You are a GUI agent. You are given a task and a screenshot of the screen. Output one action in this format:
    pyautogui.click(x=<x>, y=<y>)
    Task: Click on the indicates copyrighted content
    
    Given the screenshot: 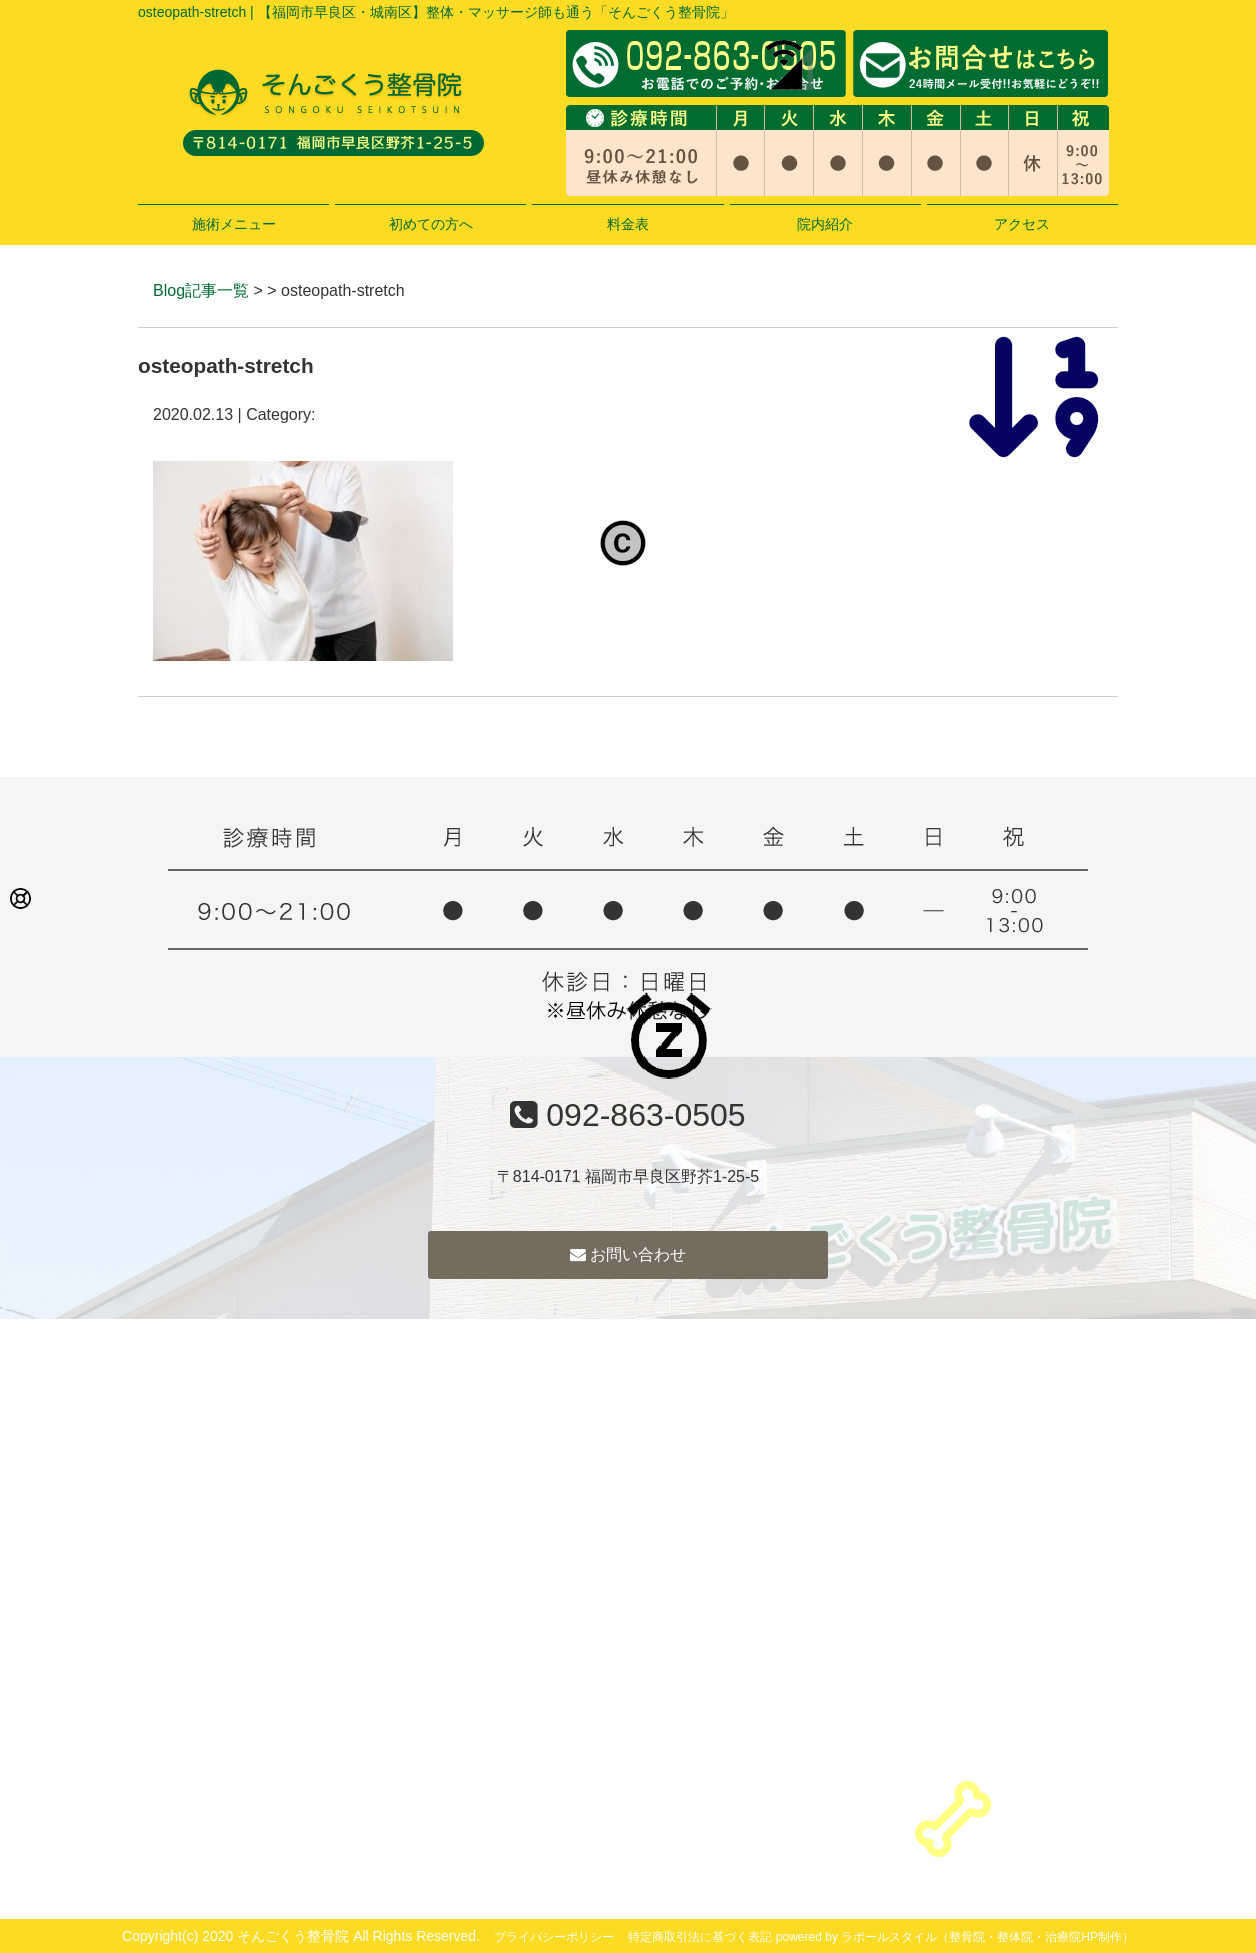 What is the action you would take?
    pyautogui.click(x=623, y=543)
    